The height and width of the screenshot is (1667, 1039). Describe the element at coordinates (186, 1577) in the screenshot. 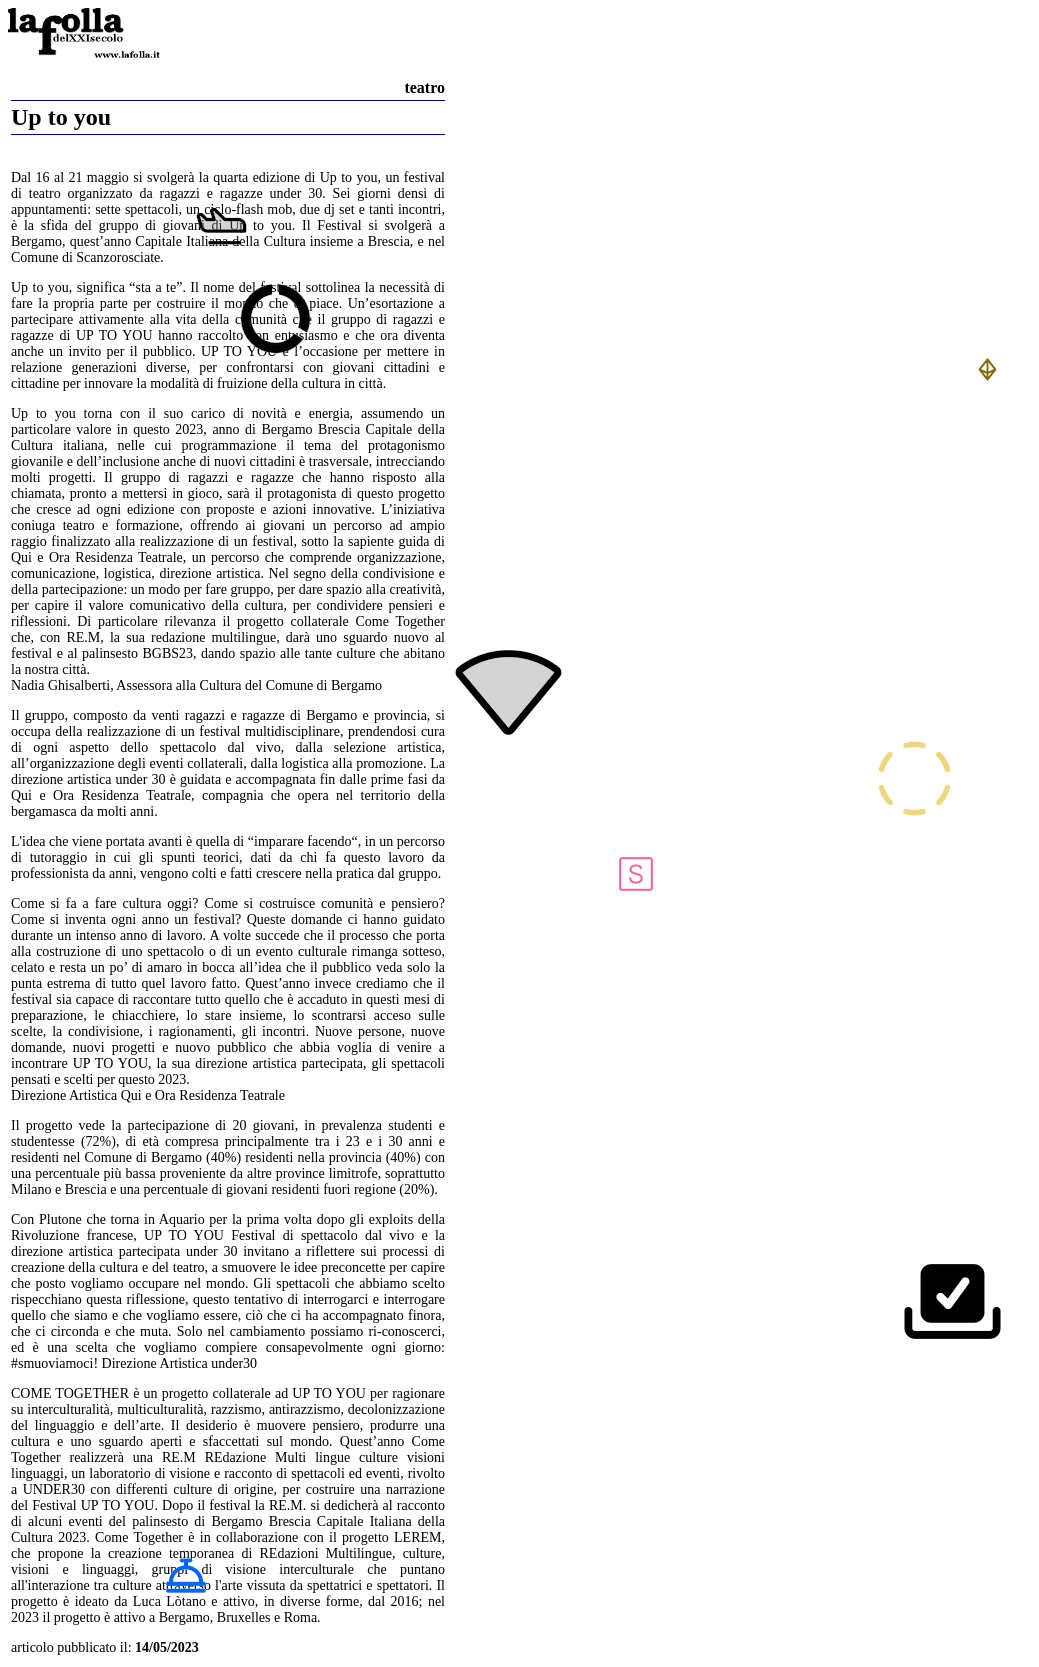

I see `ring for service or assistance` at that location.